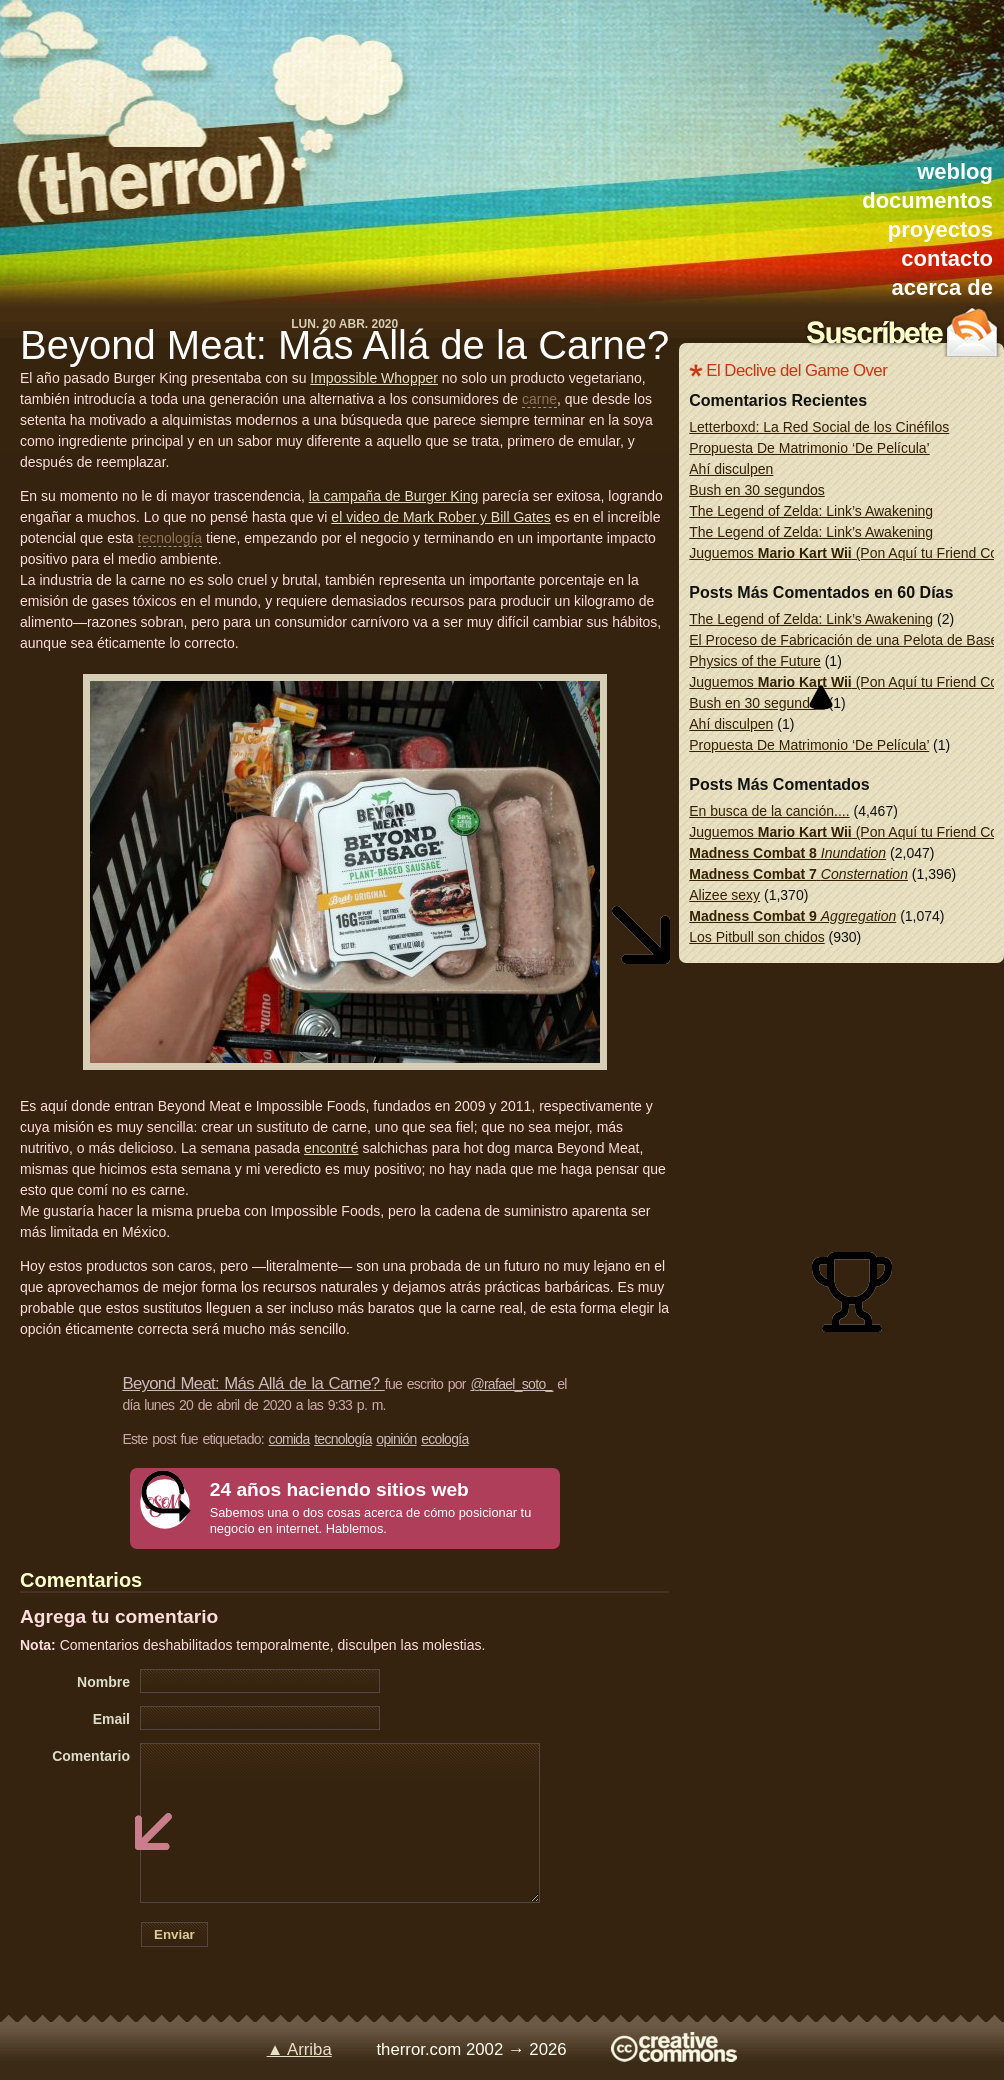 Image resolution: width=1004 pixels, height=2080 pixels. Describe the element at coordinates (821, 698) in the screenshot. I see `indicates a traffic cone or construction zone` at that location.